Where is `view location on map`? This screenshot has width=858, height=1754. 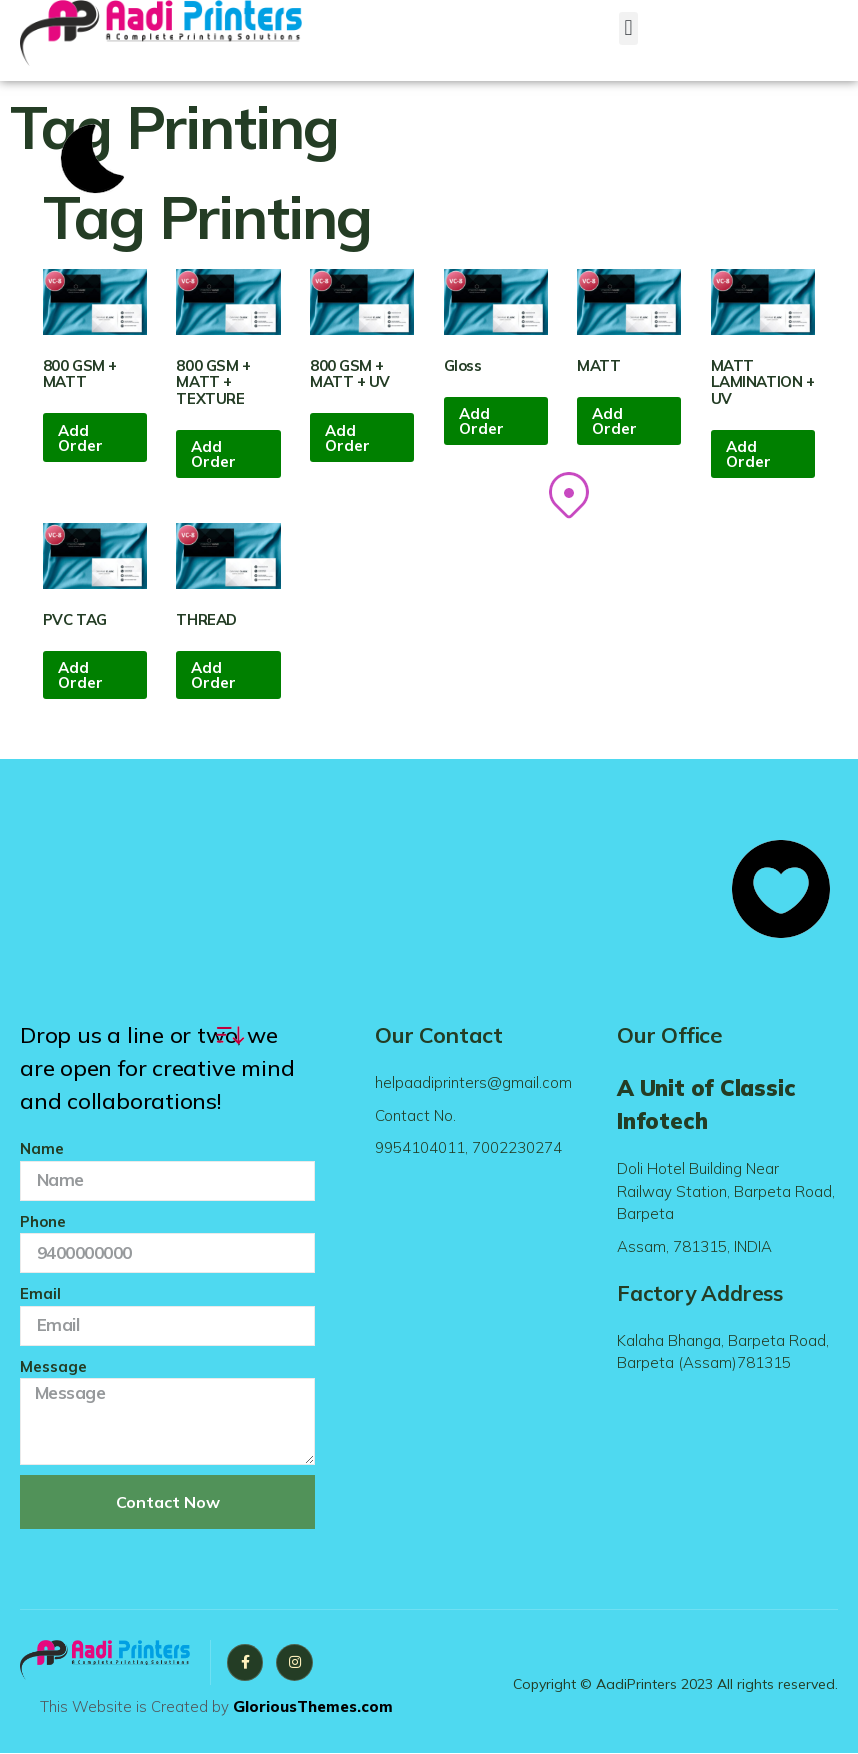 view location on map is located at coordinates (569, 495).